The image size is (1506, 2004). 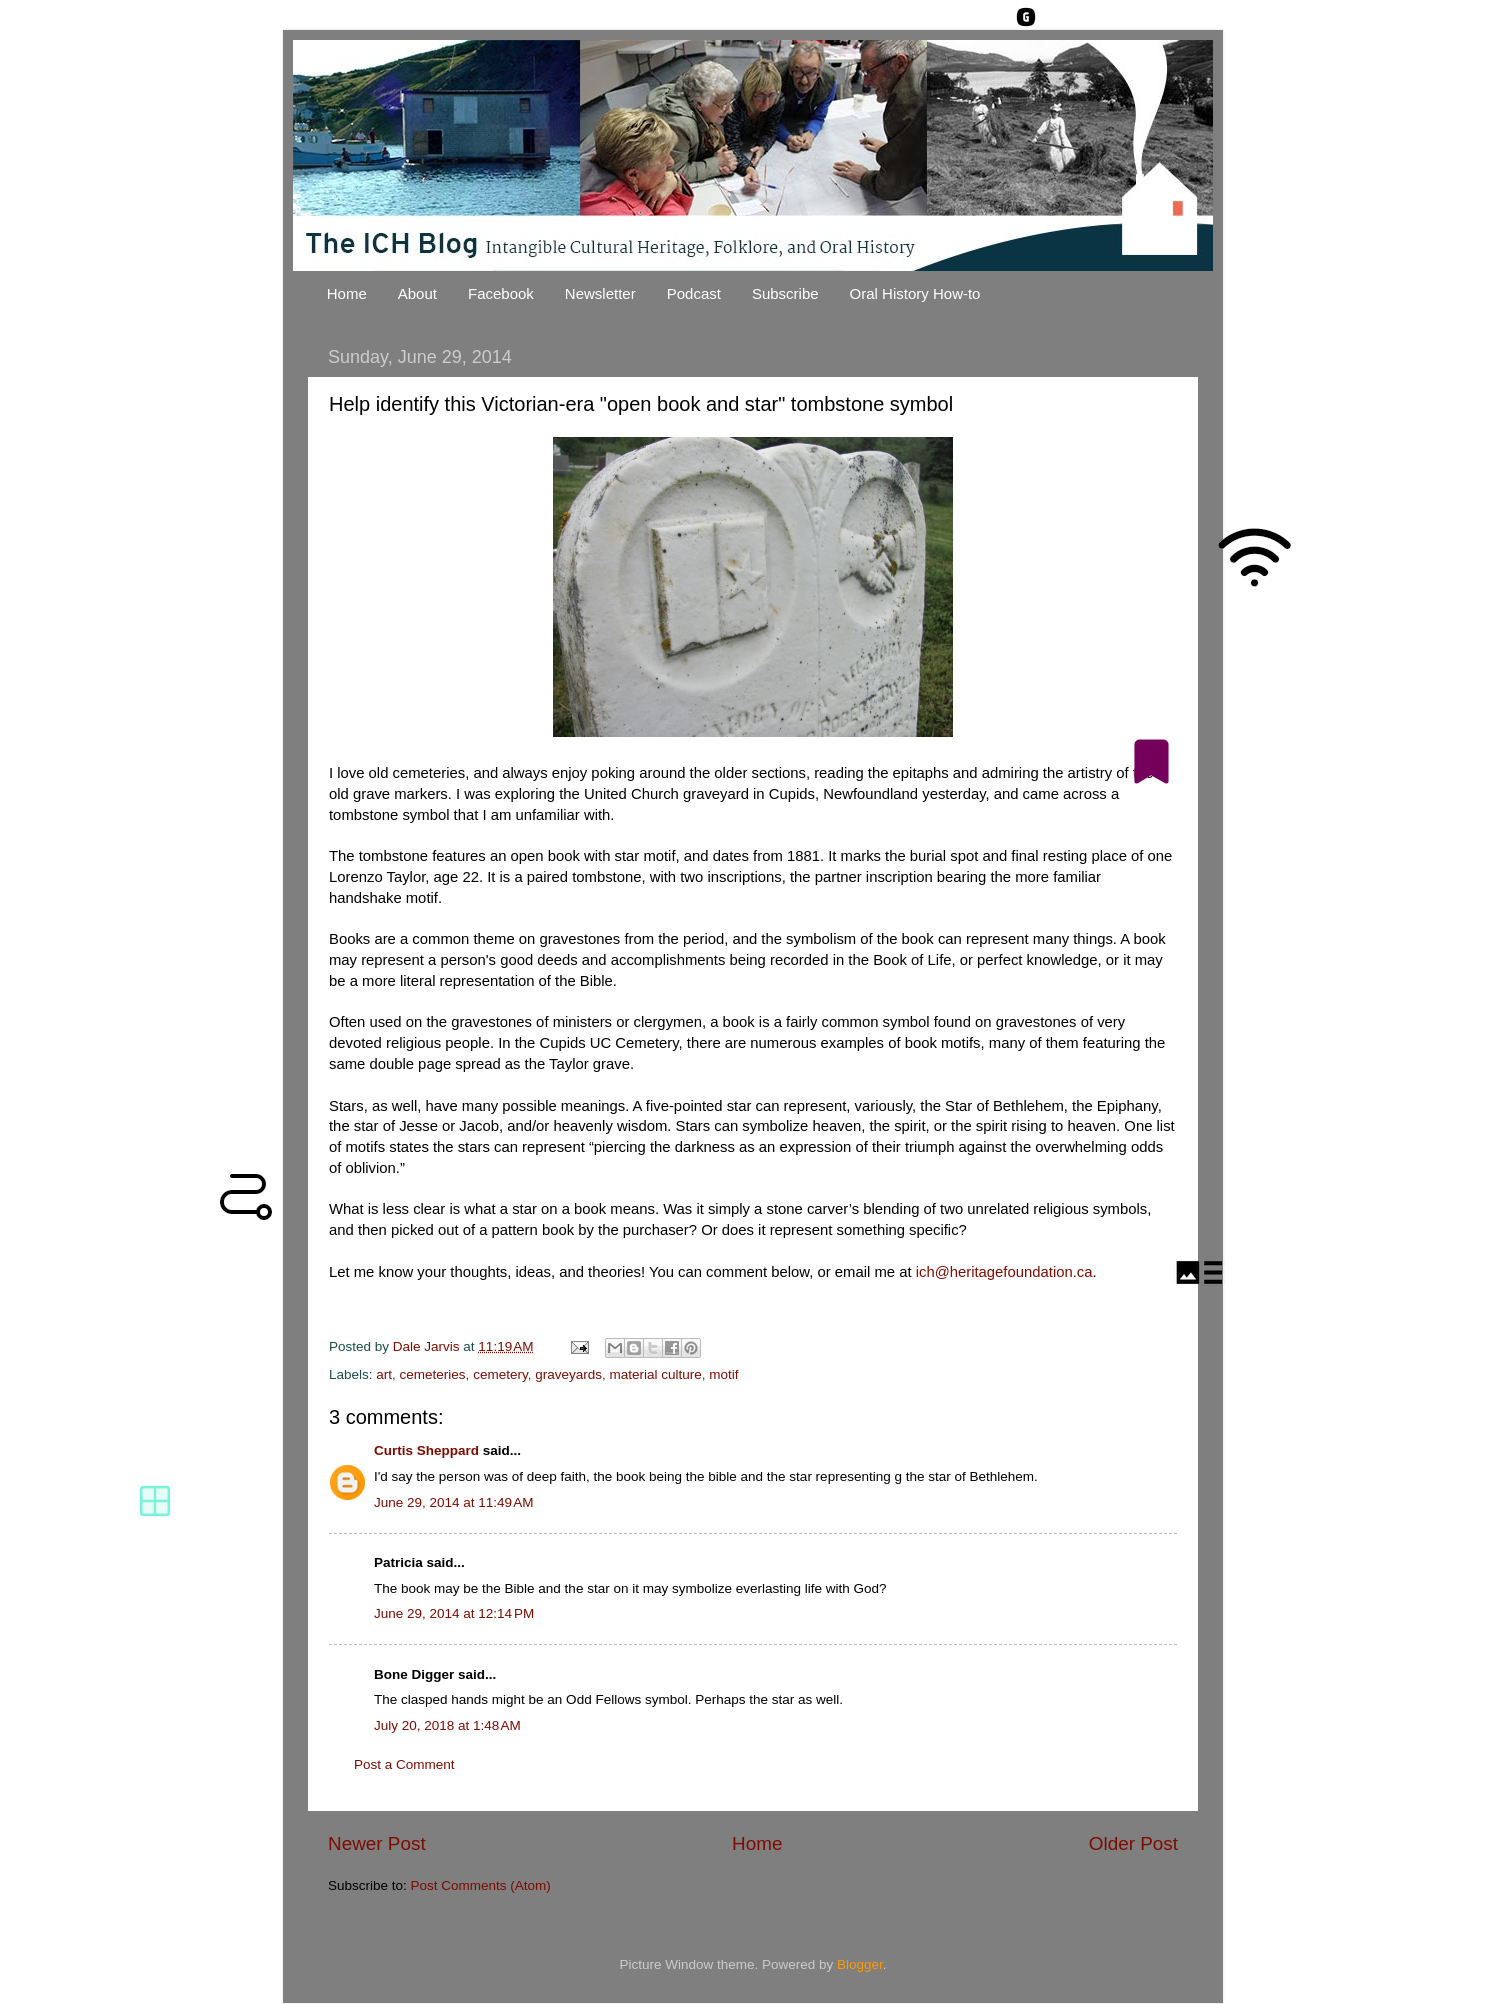 What do you see at coordinates (246, 1194) in the screenshot?
I see `view or edit a route path` at bounding box center [246, 1194].